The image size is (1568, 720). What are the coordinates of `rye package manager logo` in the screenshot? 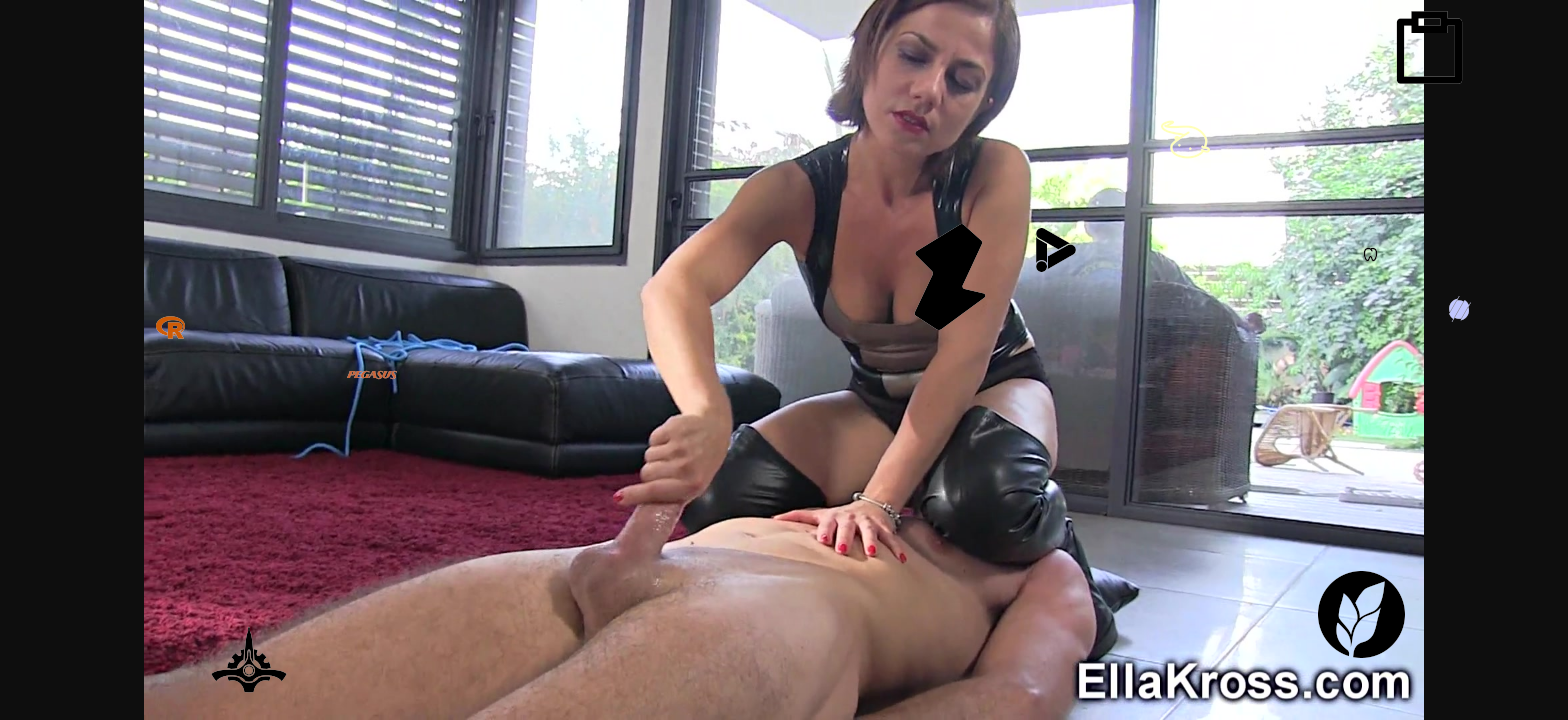 It's located at (1361, 614).